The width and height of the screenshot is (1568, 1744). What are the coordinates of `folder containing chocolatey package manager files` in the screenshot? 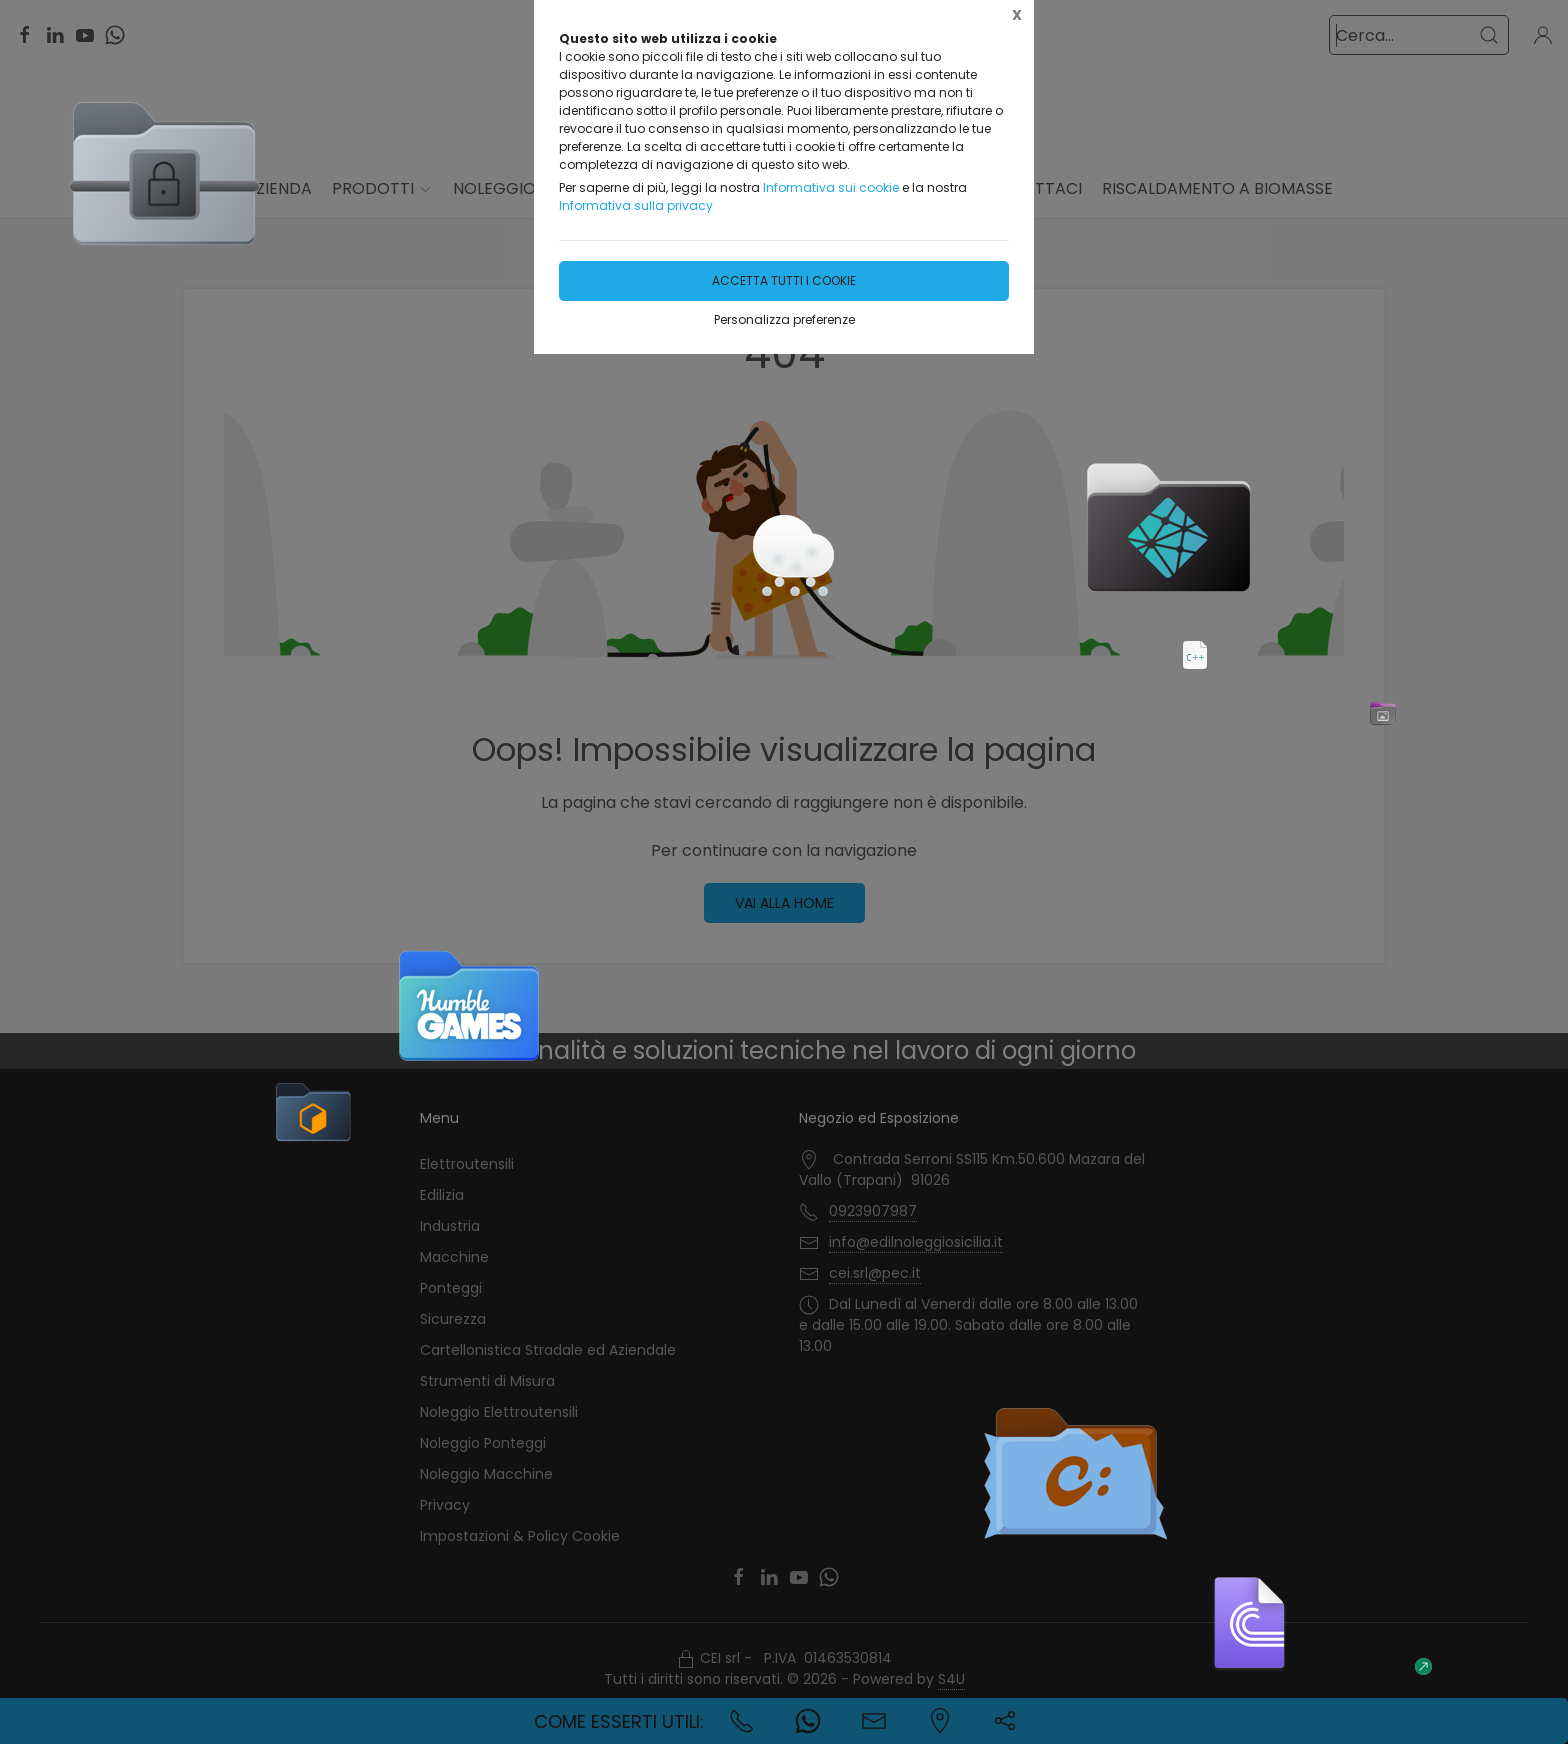 It's located at (1075, 1475).